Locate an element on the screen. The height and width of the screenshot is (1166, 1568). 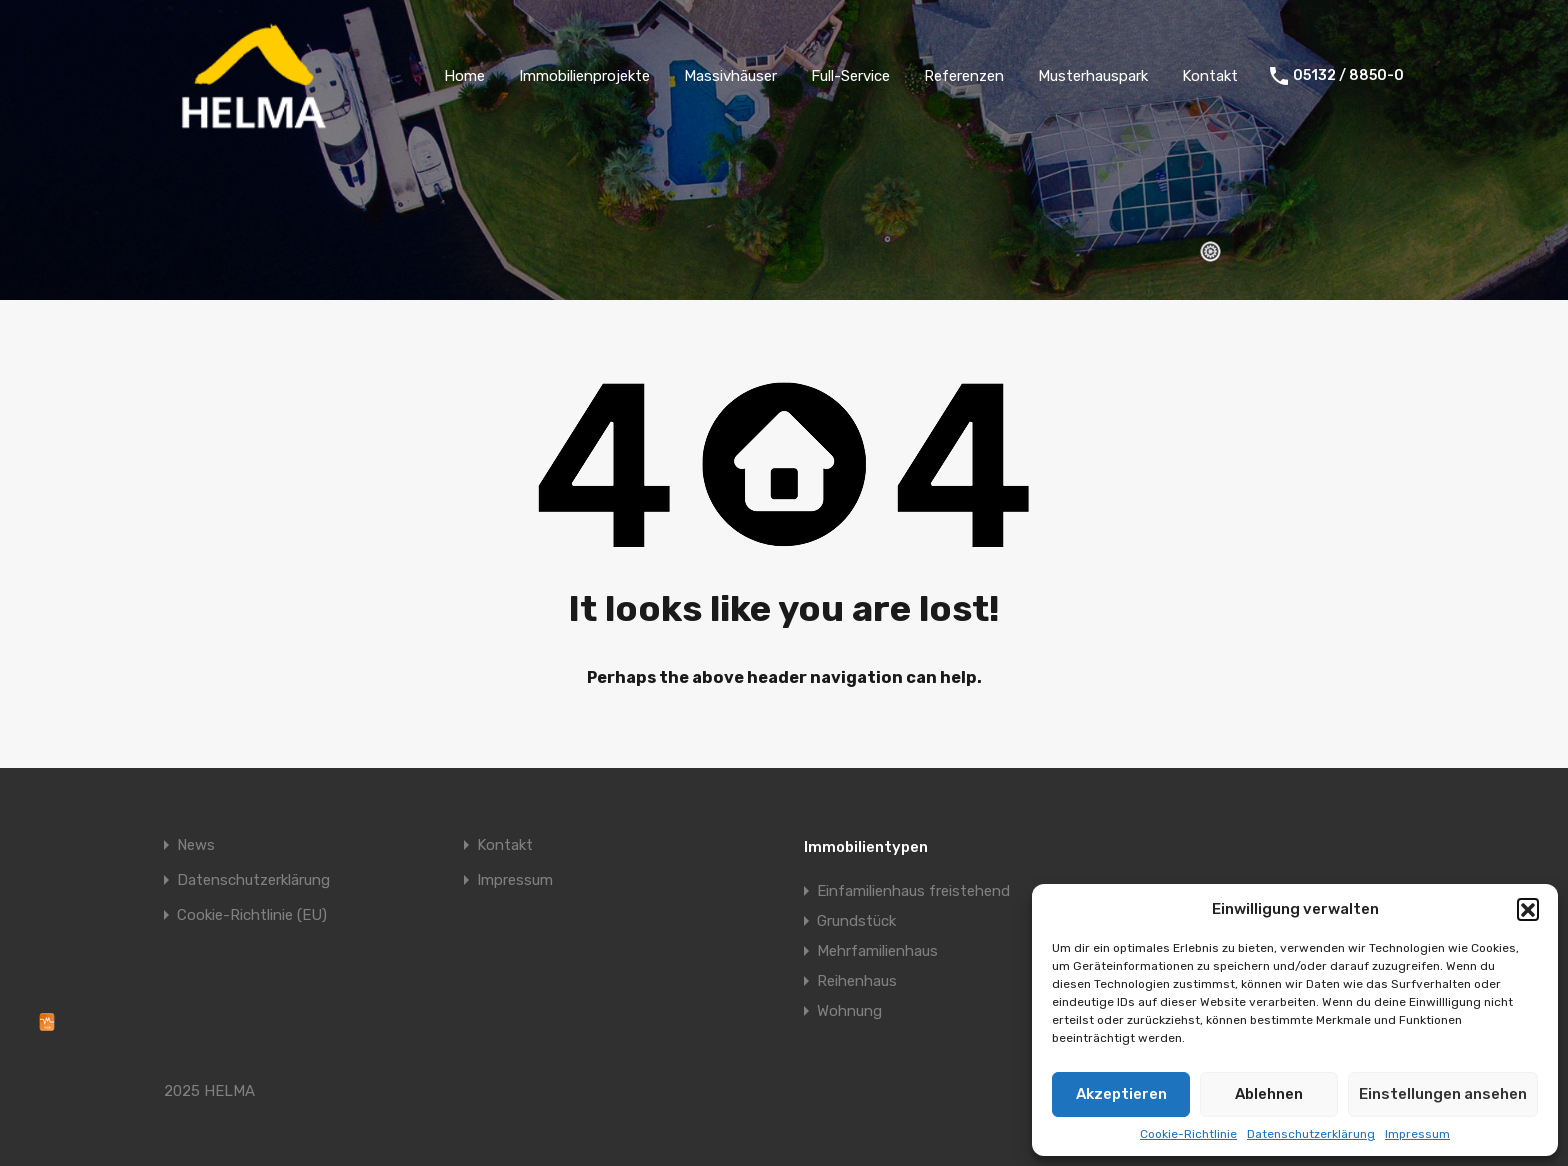
VirtualBox appliance file (.ova format) is located at coordinates (47, 1022).